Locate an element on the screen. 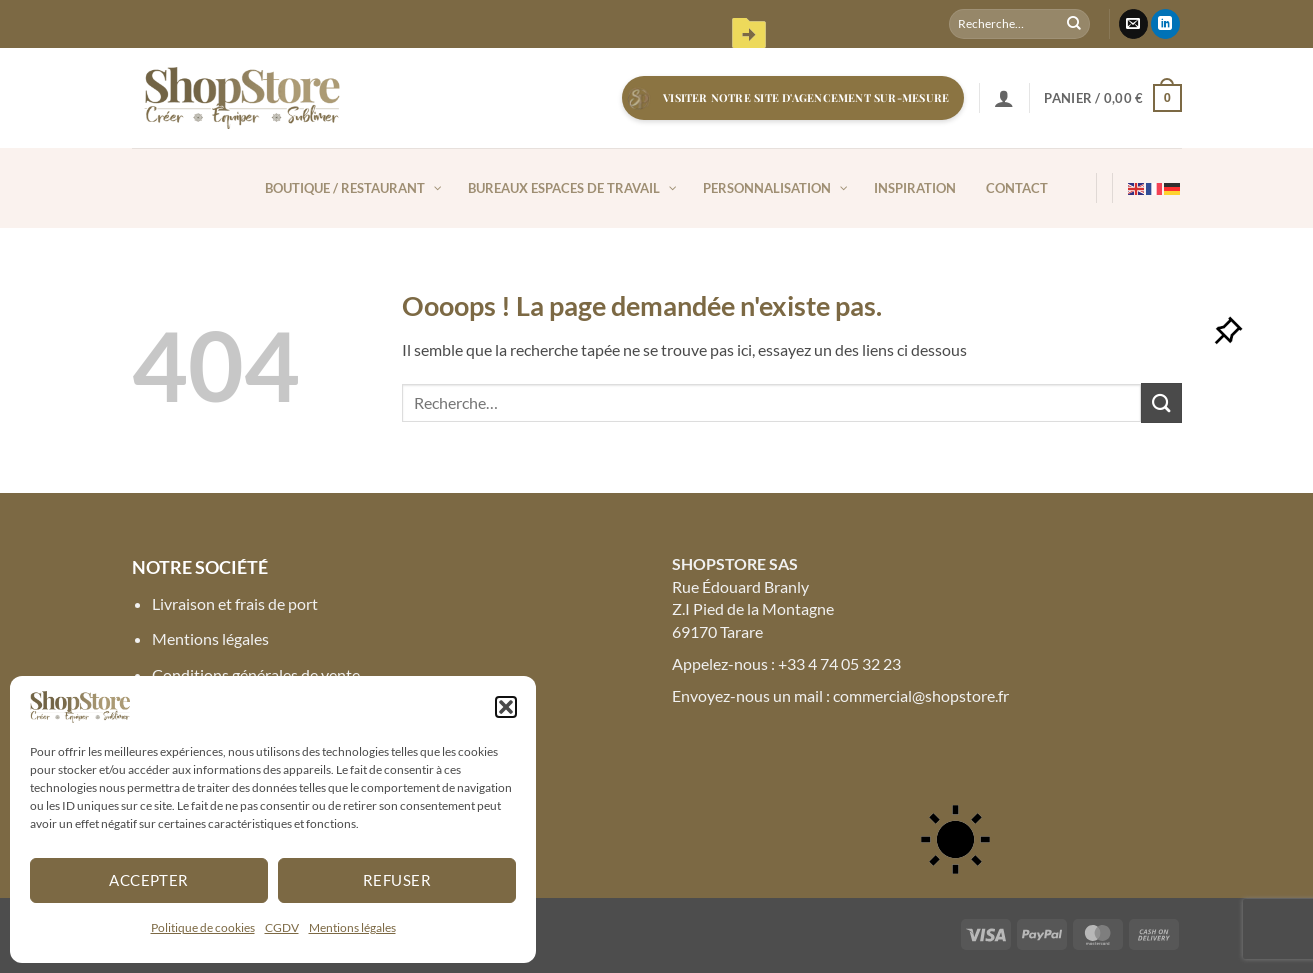  switch to light mode is located at coordinates (955, 839).